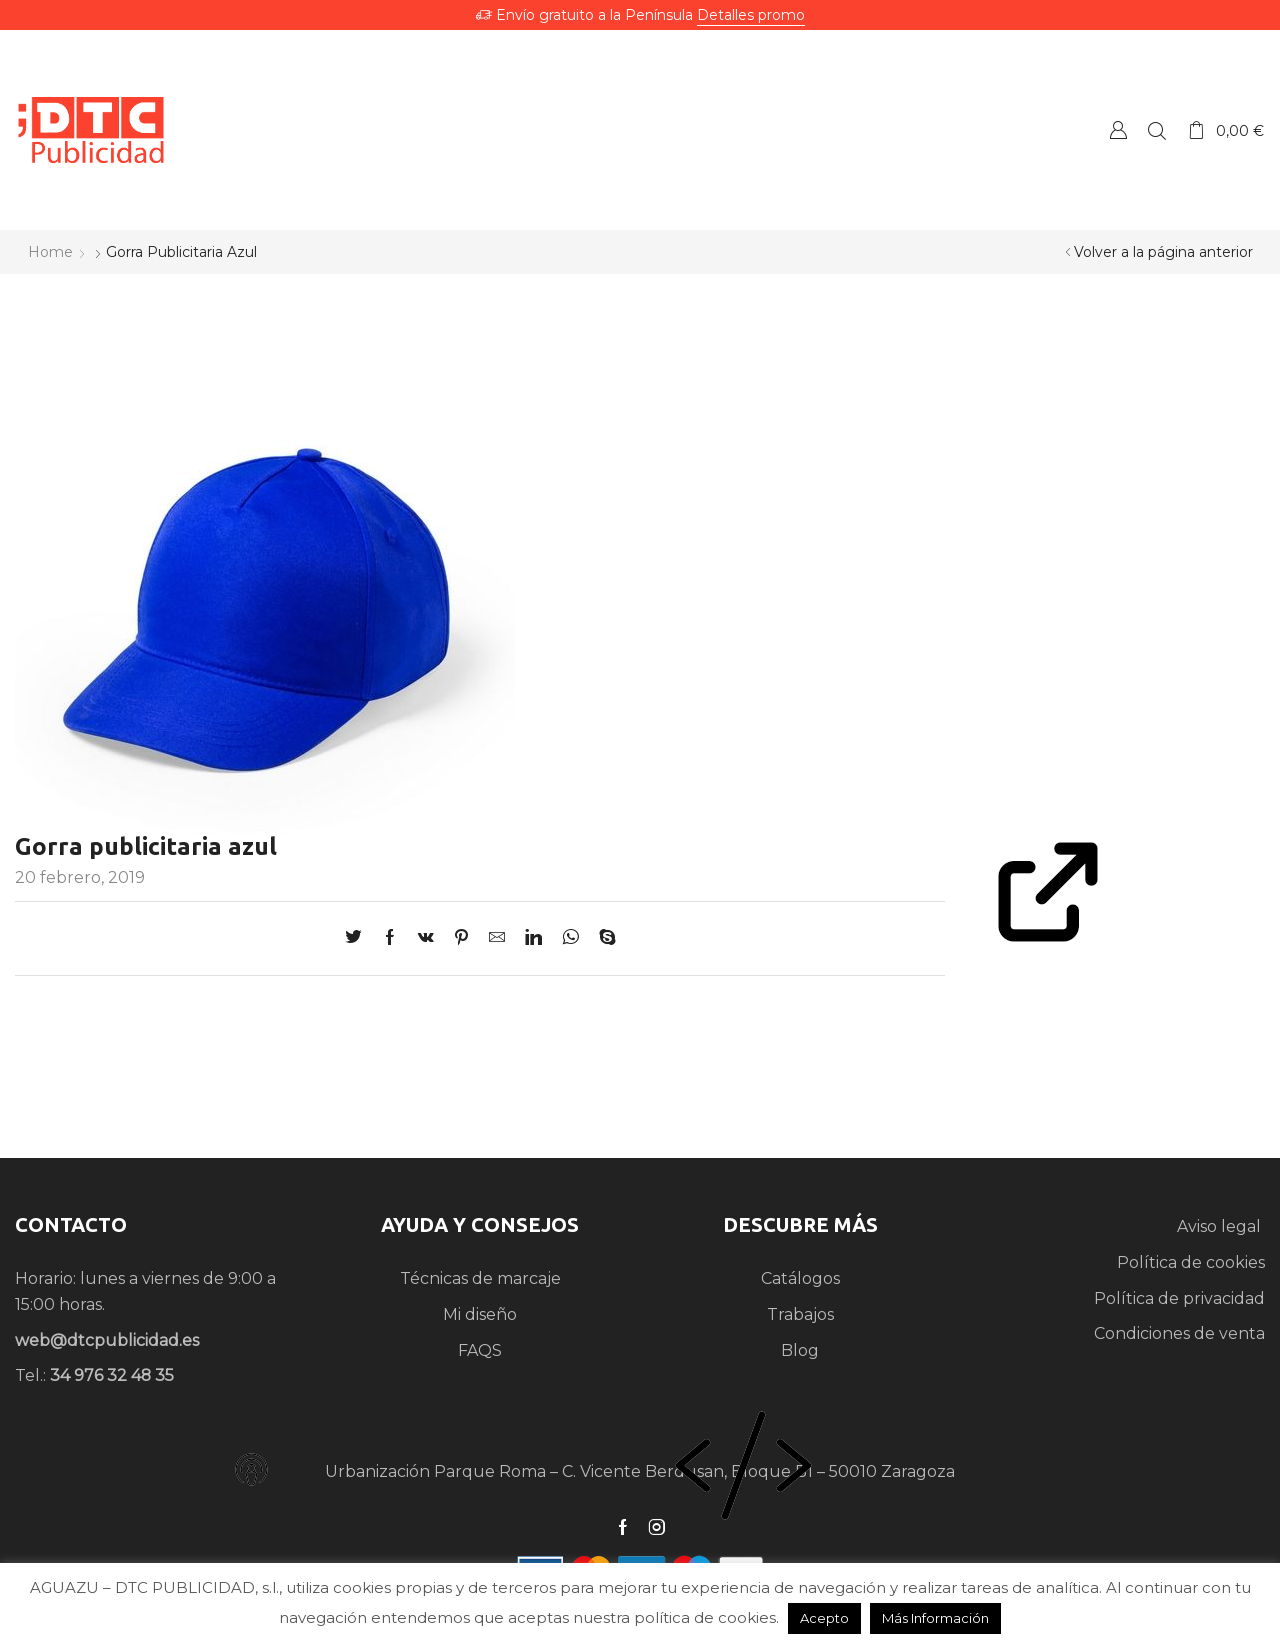 Image resolution: width=1280 pixels, height=1646 pixels. What do you see at coordinates (743, 1465) in the screenshot?
I see `view or edit source code` at bounding box center [743, 1465].